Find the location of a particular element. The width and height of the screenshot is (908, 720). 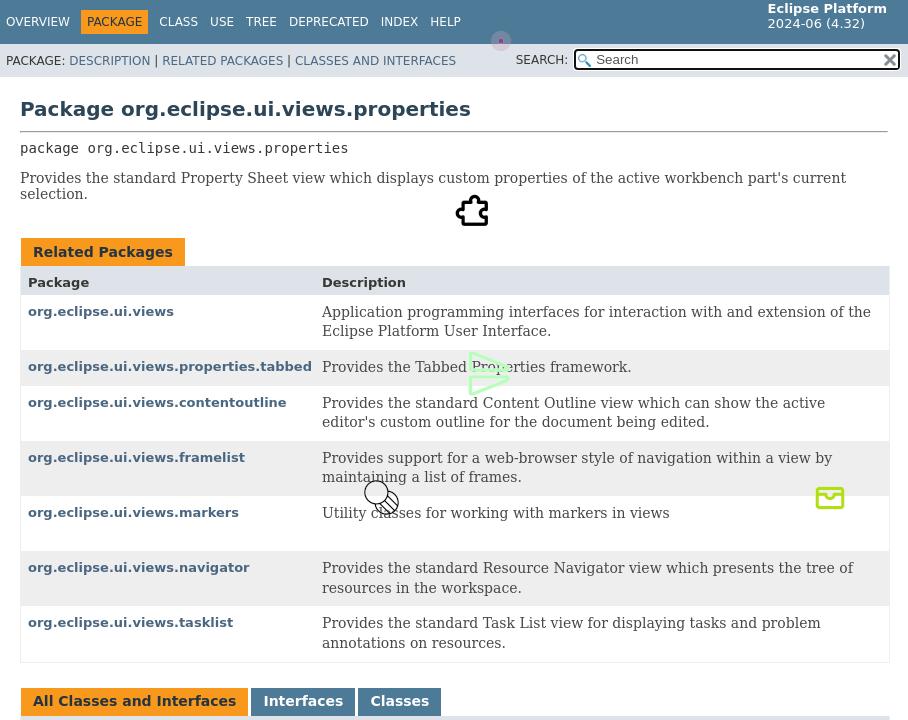

subtract or remove a shape from selection is located at coordinates (381, 497).